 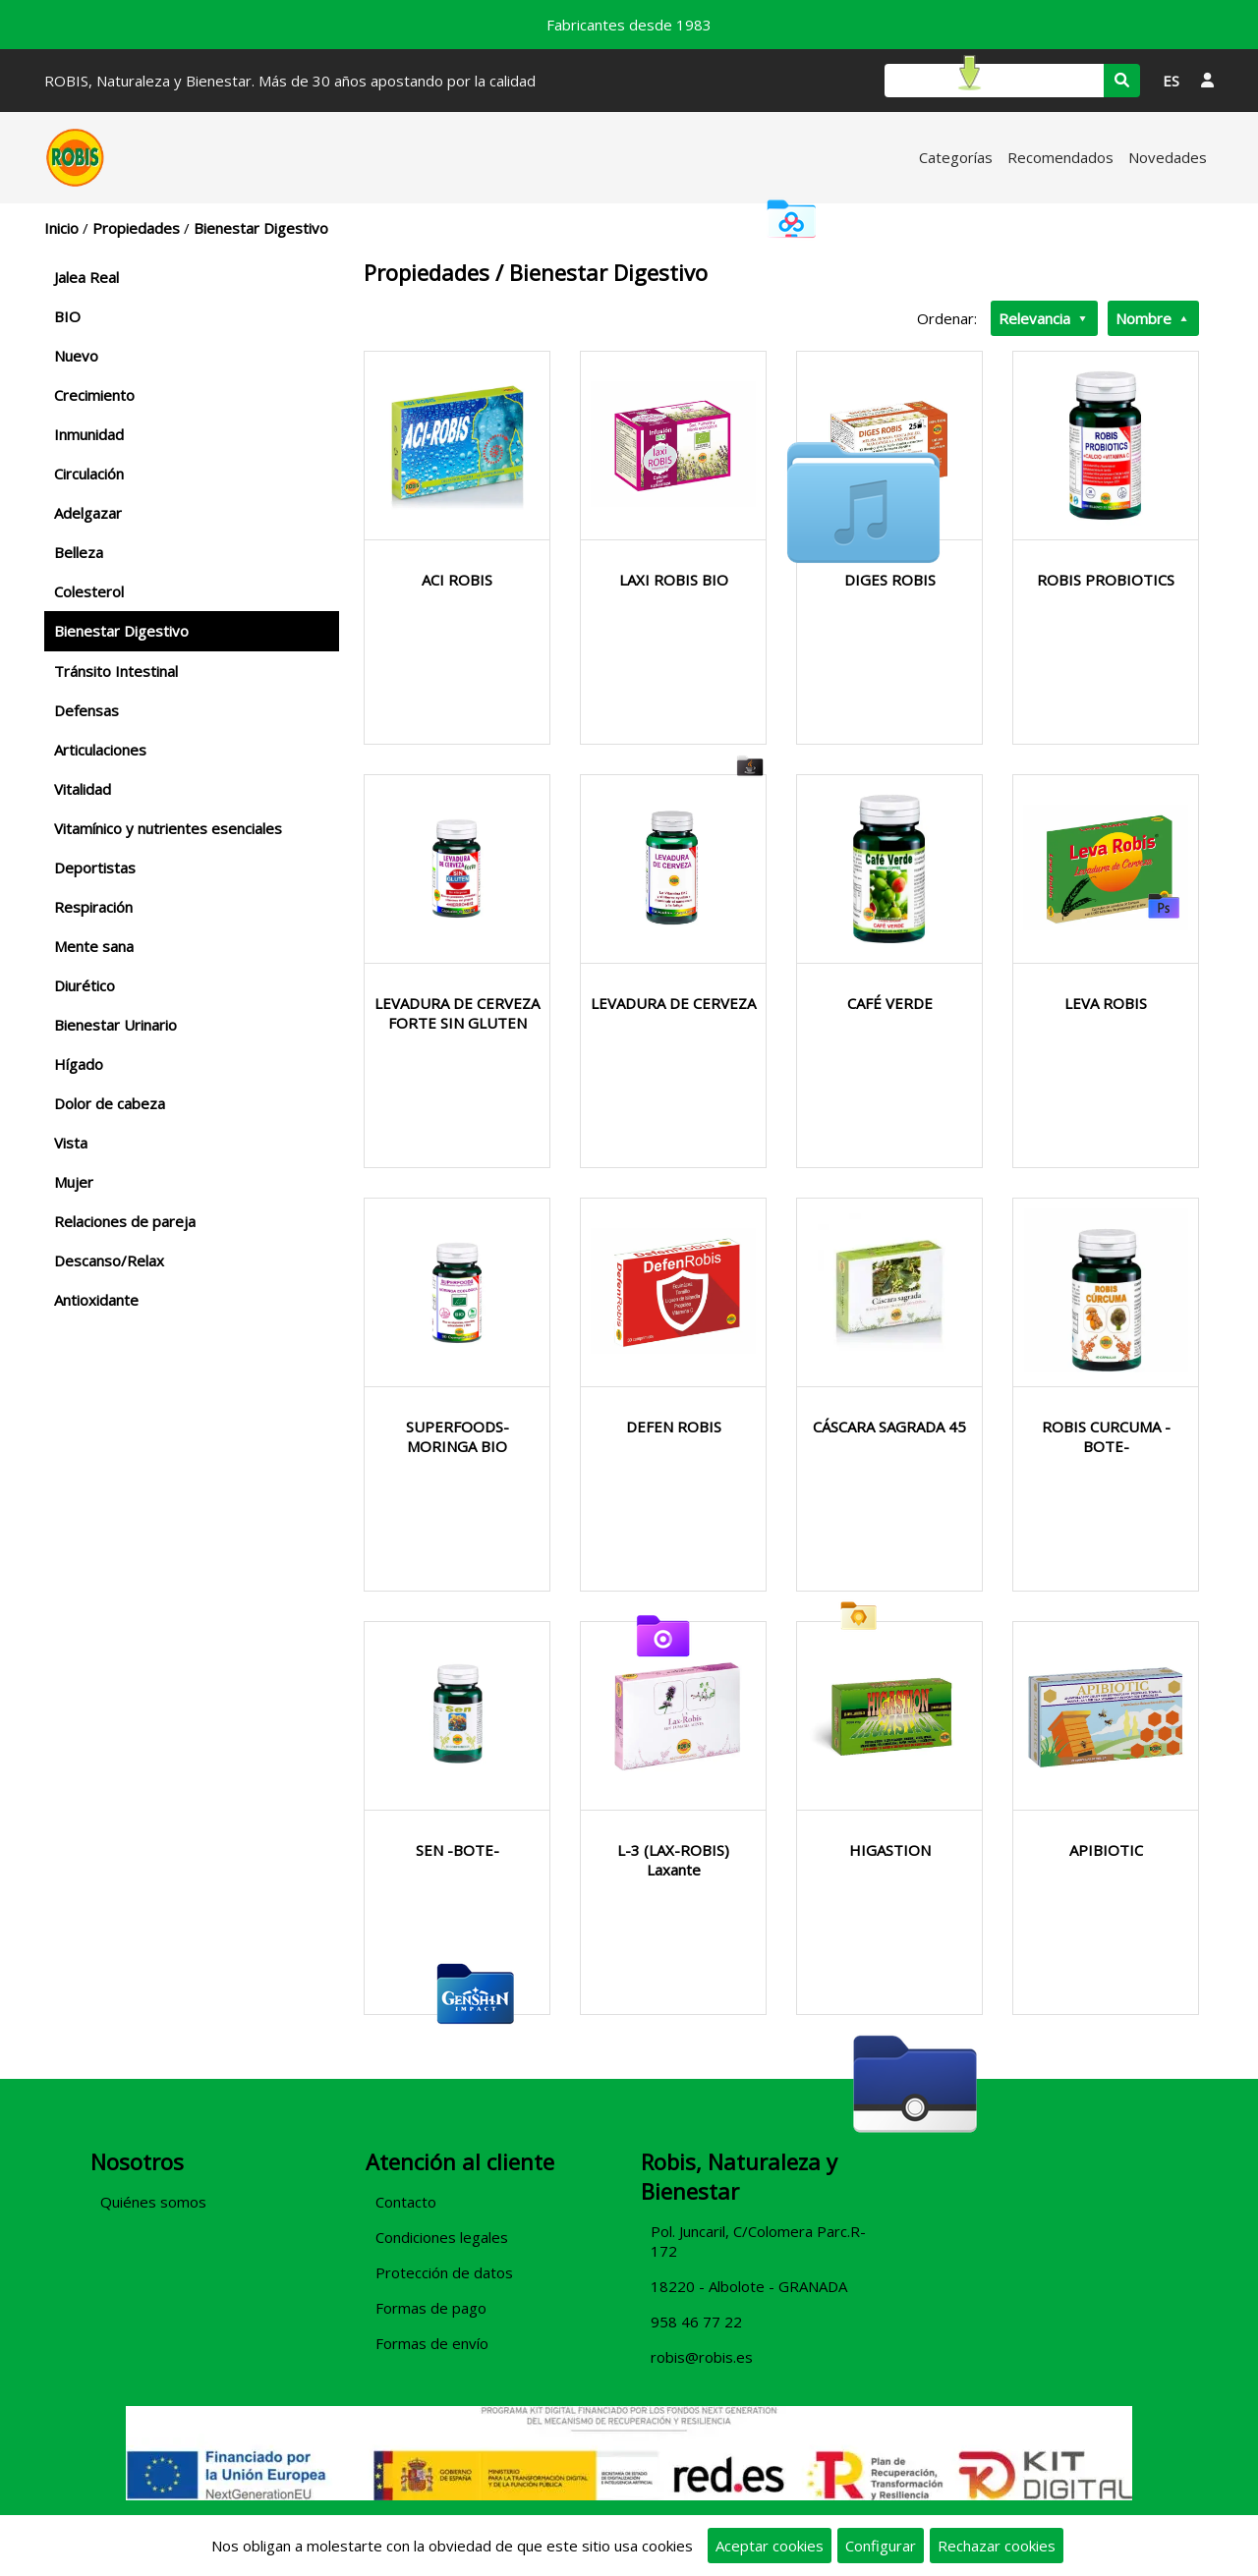 I want to click on open folder containing Adobe Photoshop files, so click(x=1164, y=907).